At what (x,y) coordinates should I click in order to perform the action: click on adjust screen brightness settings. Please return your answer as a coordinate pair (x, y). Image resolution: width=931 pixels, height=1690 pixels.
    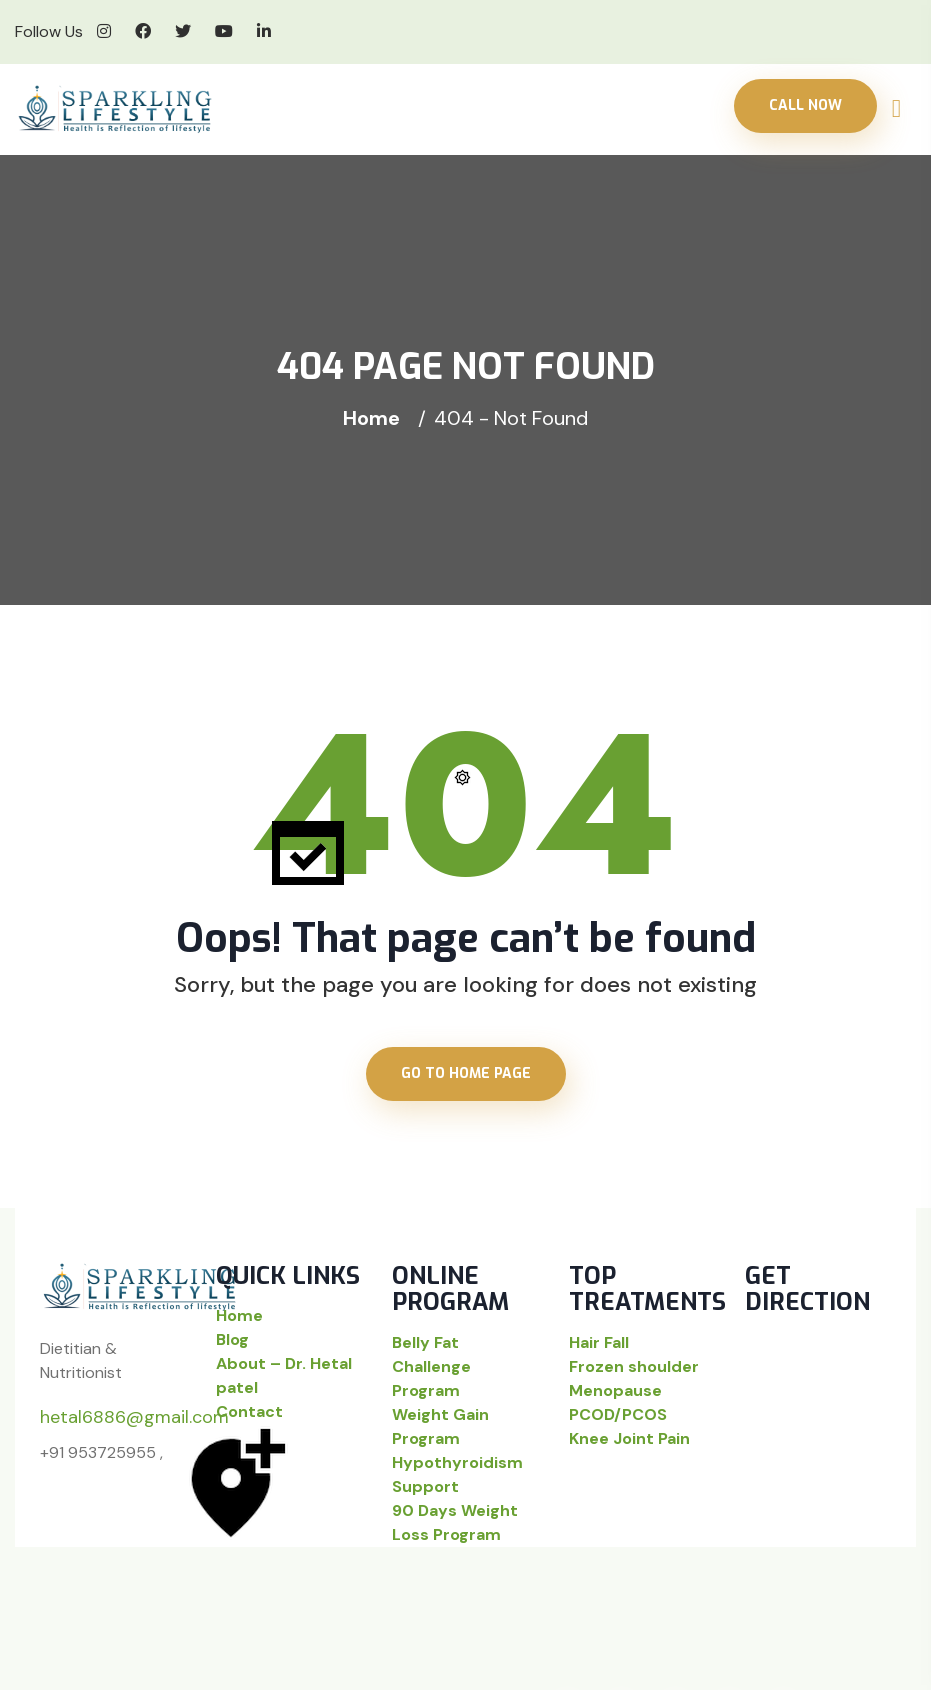
    Looking at the image, I should click on (462, 777).